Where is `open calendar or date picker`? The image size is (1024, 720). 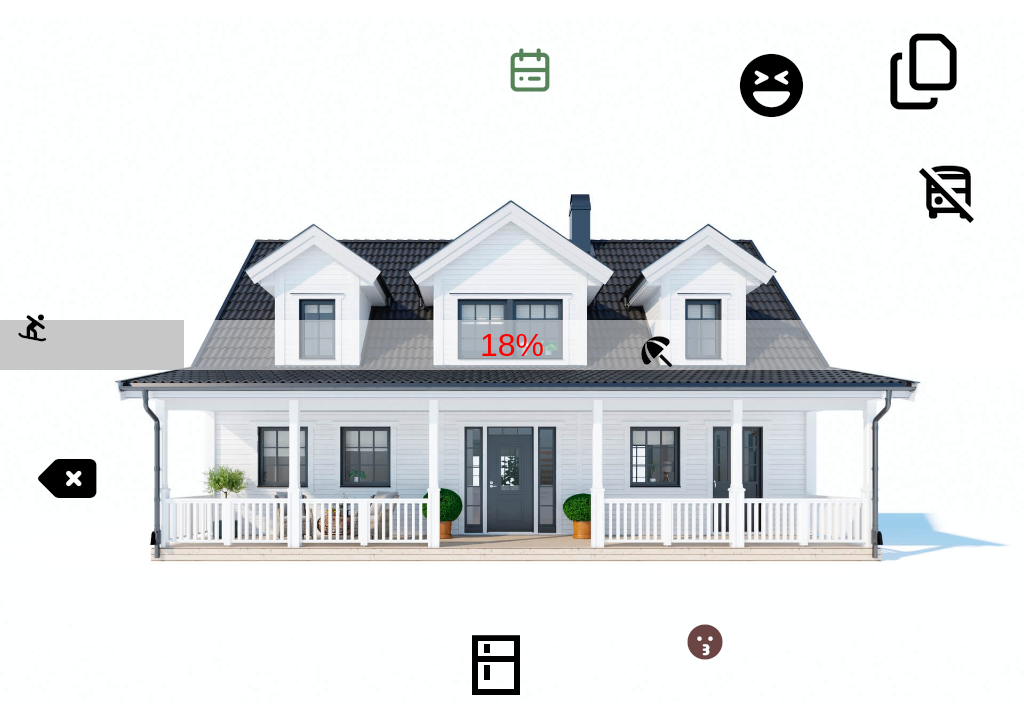
open calendar or date picker is located at coordinates (530, 70).